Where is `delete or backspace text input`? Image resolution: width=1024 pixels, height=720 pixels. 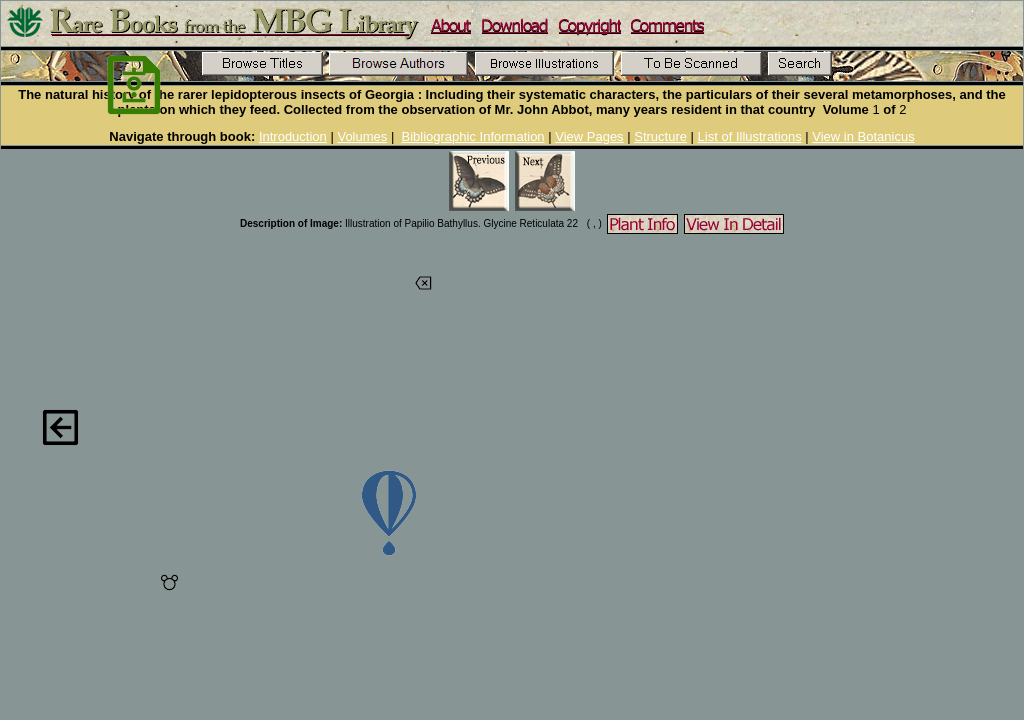 delete or backspace text input is located at coordinates (424, 283).